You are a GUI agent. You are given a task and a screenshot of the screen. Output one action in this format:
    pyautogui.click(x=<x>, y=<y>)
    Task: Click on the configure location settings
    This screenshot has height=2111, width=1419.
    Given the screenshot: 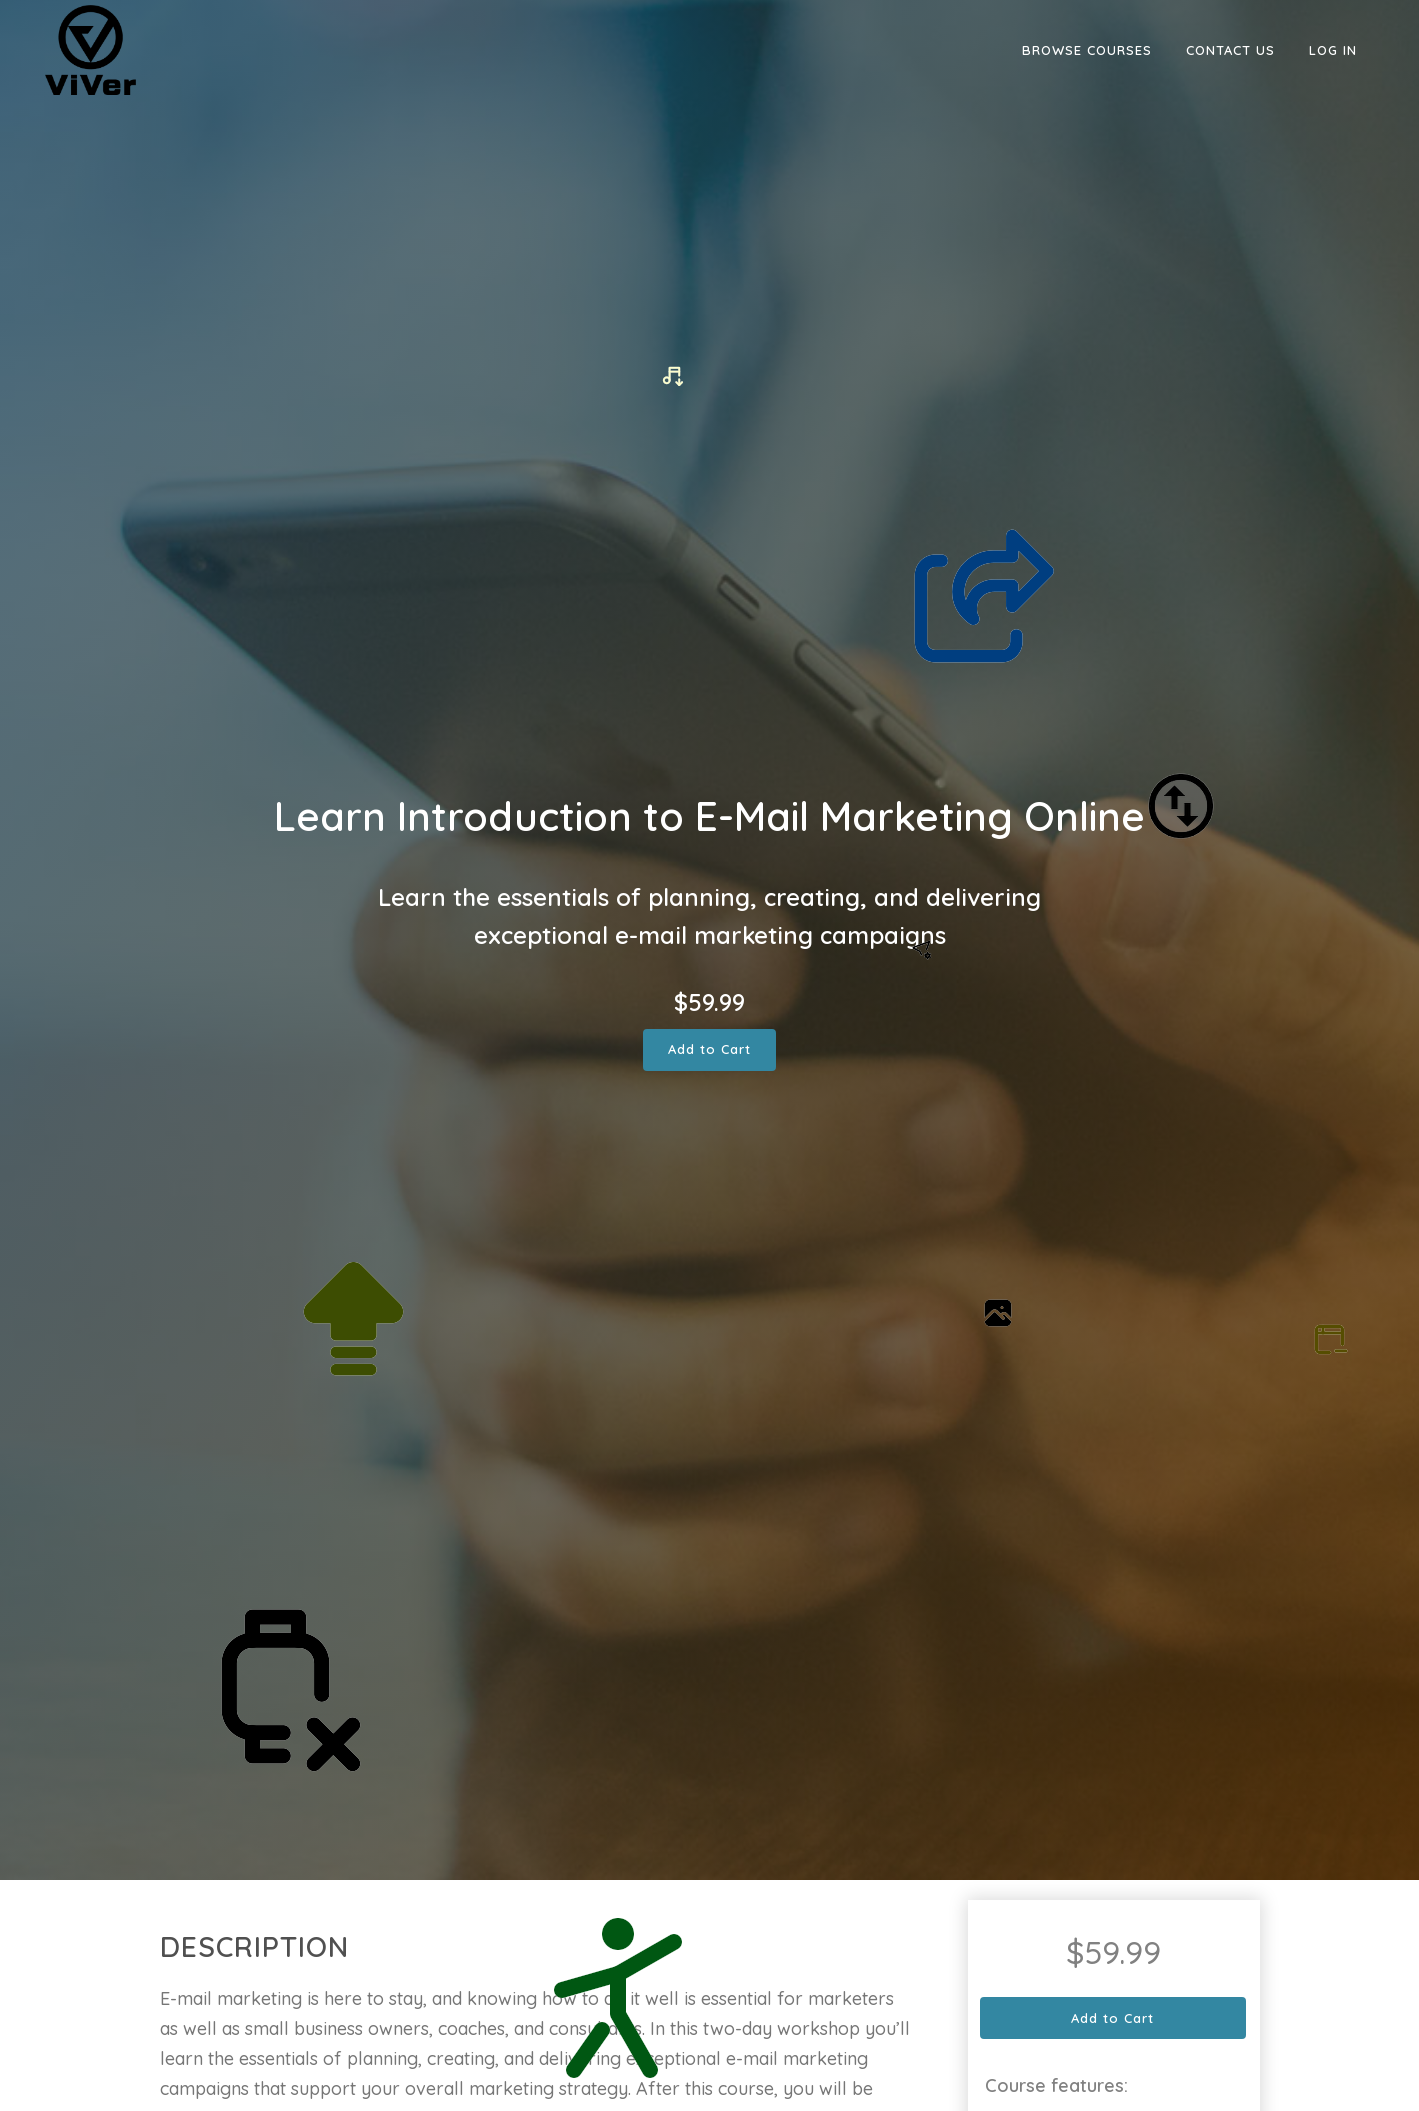 What is the action you would take?
    pyautogui.click(x=921, y=949)
    